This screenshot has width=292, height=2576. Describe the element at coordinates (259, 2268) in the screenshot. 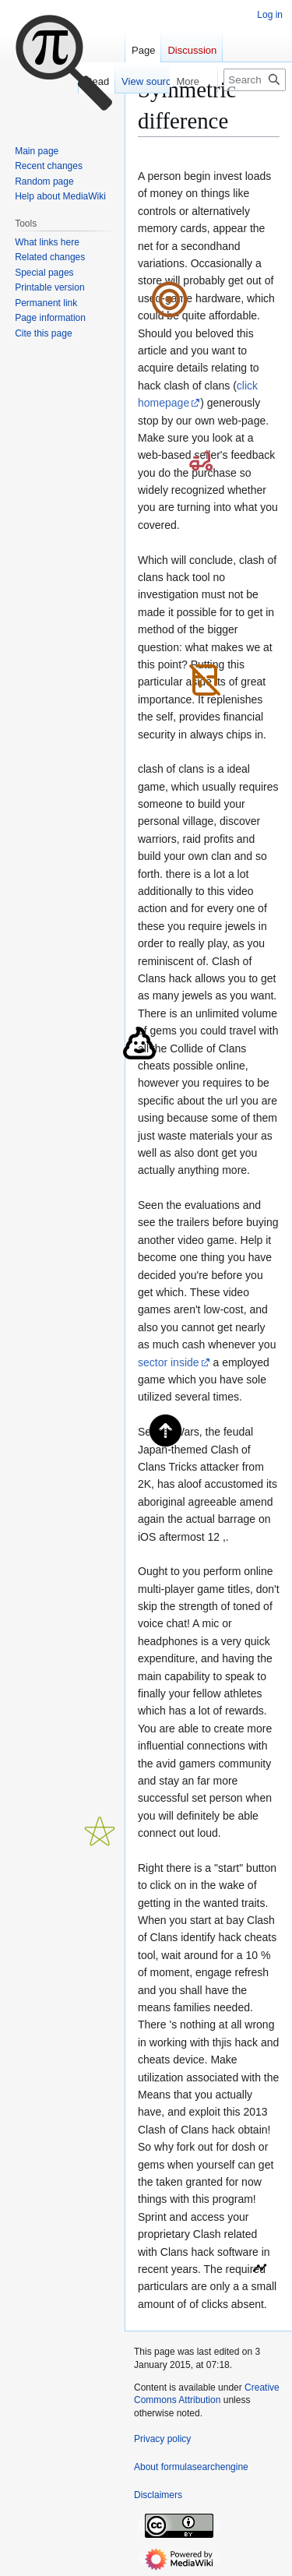

I see `view activity timeline or history` at that location.